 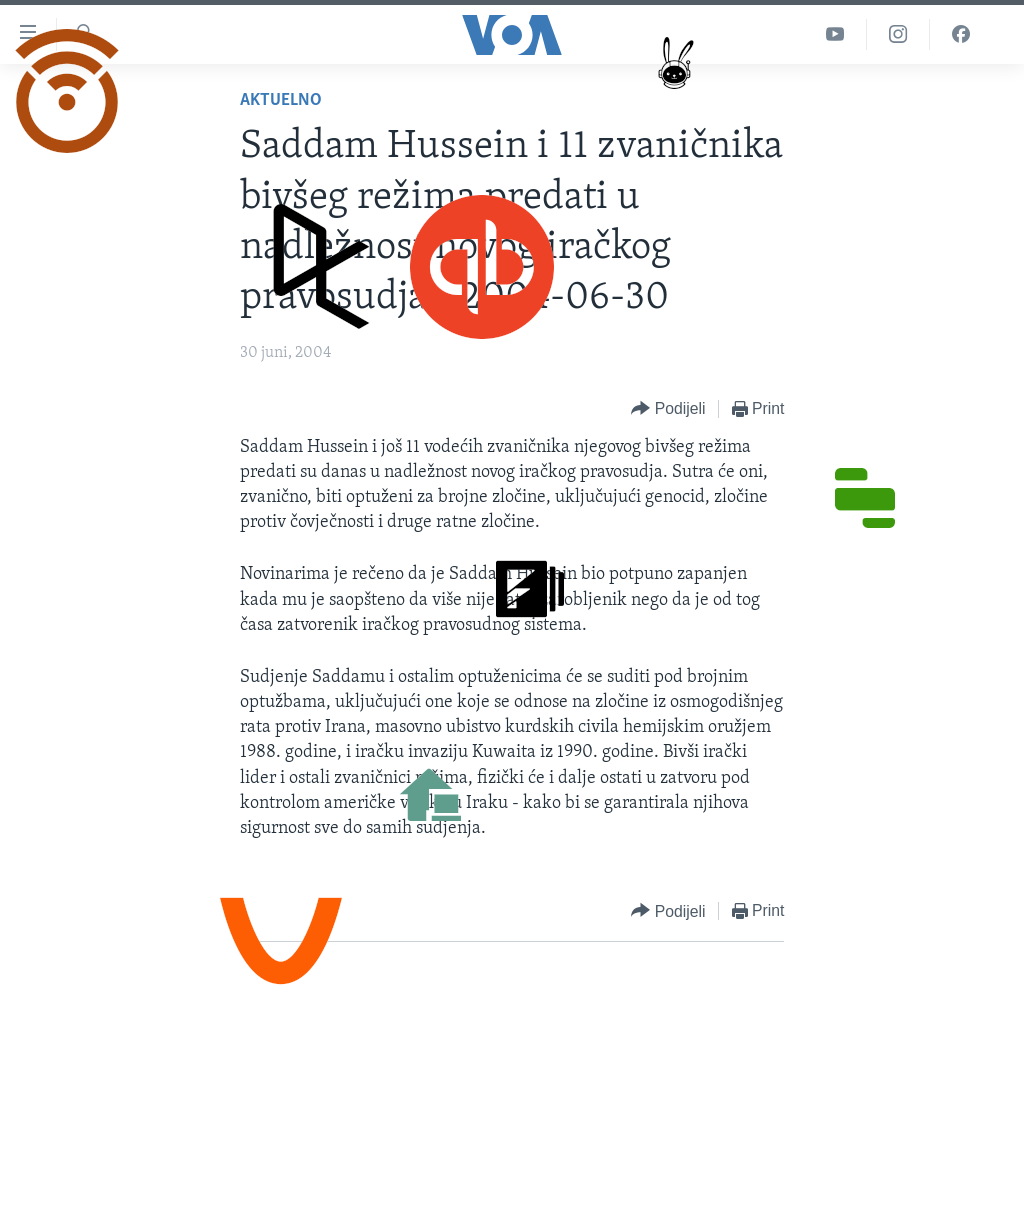 I want to click on open the DataCamp app, so click(x=321, y=266).